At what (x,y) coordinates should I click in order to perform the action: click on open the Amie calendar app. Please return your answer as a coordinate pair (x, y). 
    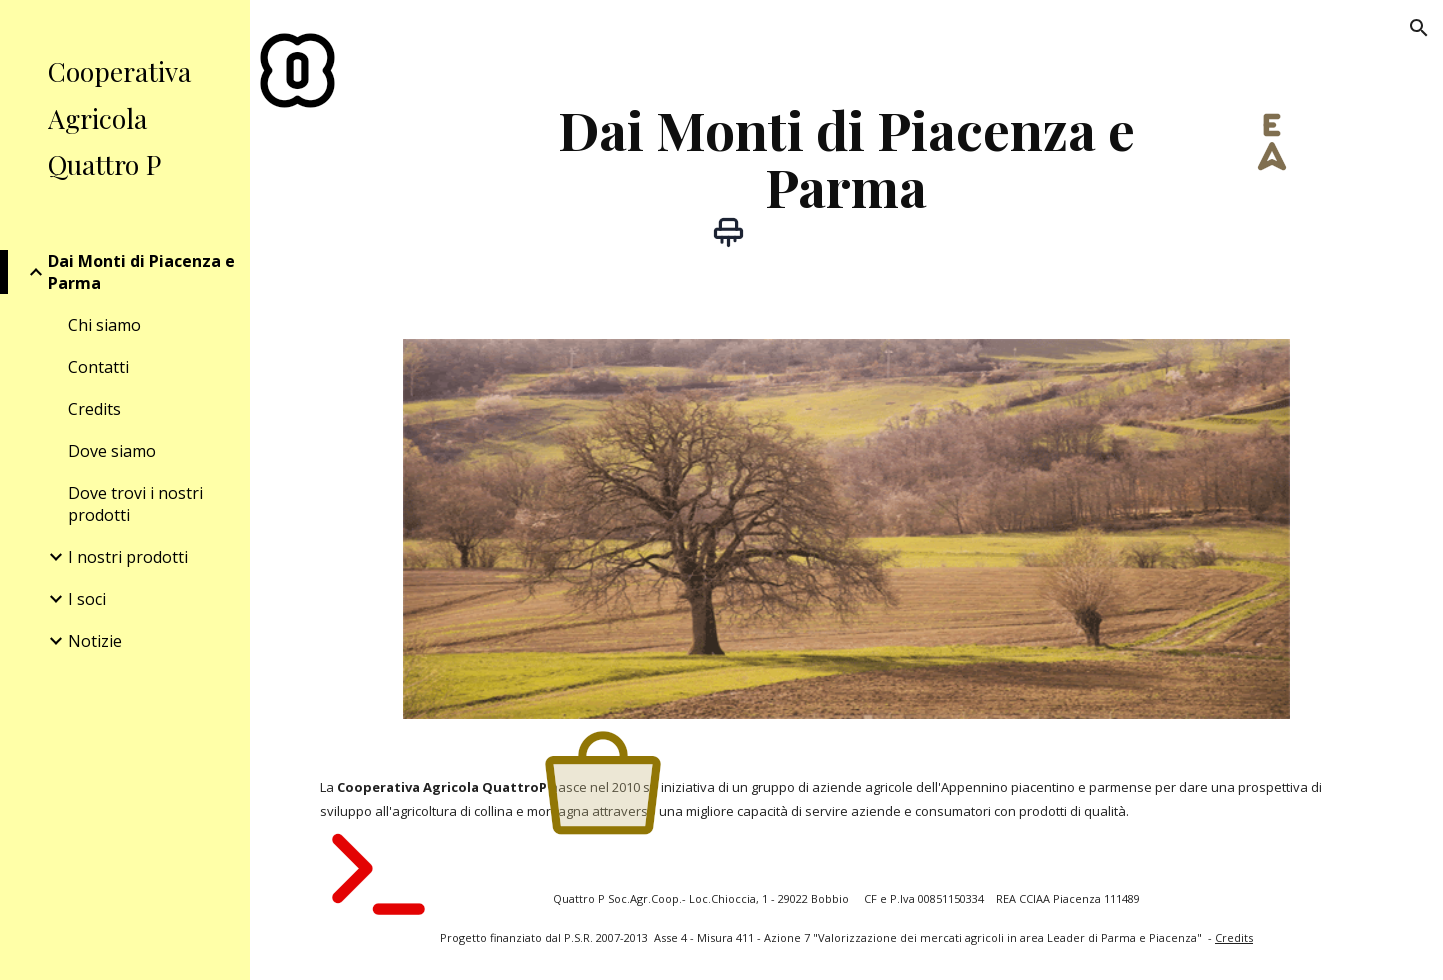
    Looking at the image, I should click on (297, 70).